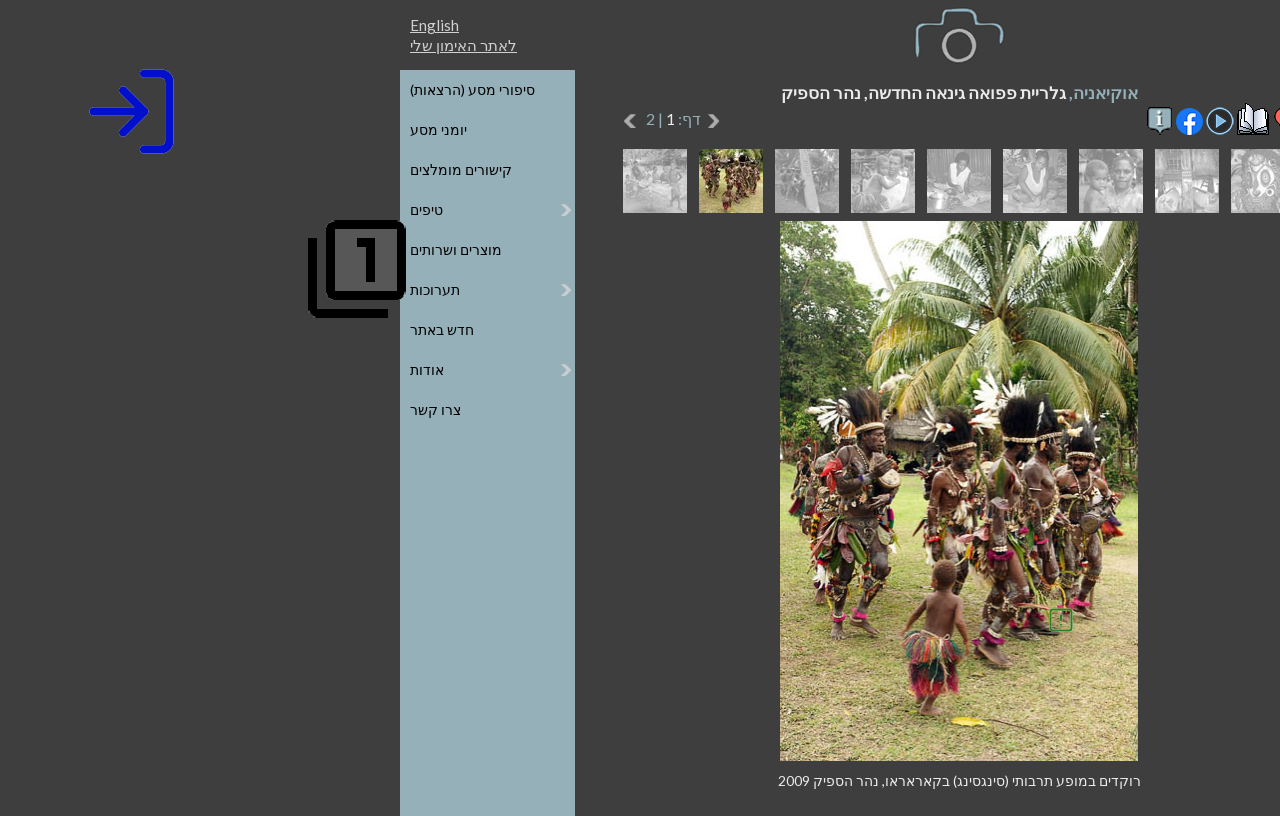 This screenshot has width=1280, height=816. I want to click on indicates a warning or alert status, so click(1061, 620).